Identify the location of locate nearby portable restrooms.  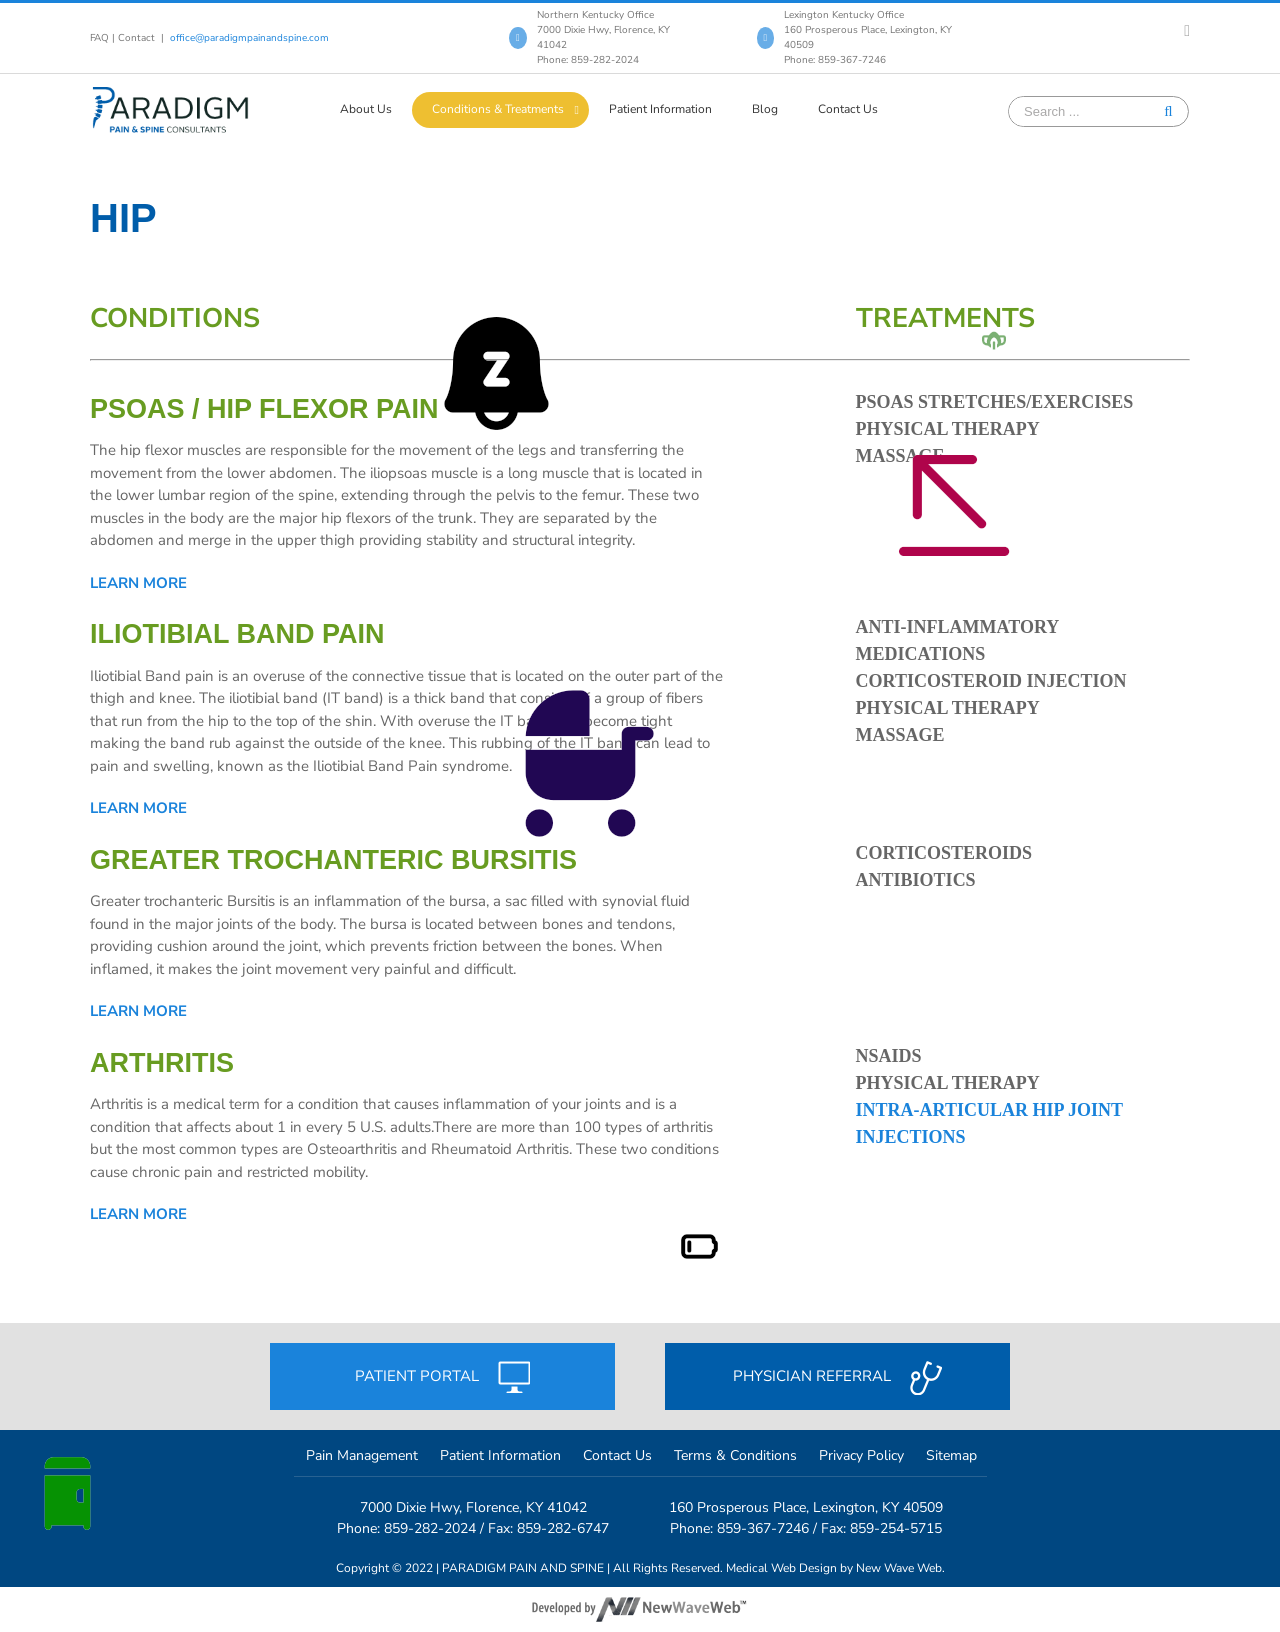
(67, 1493).